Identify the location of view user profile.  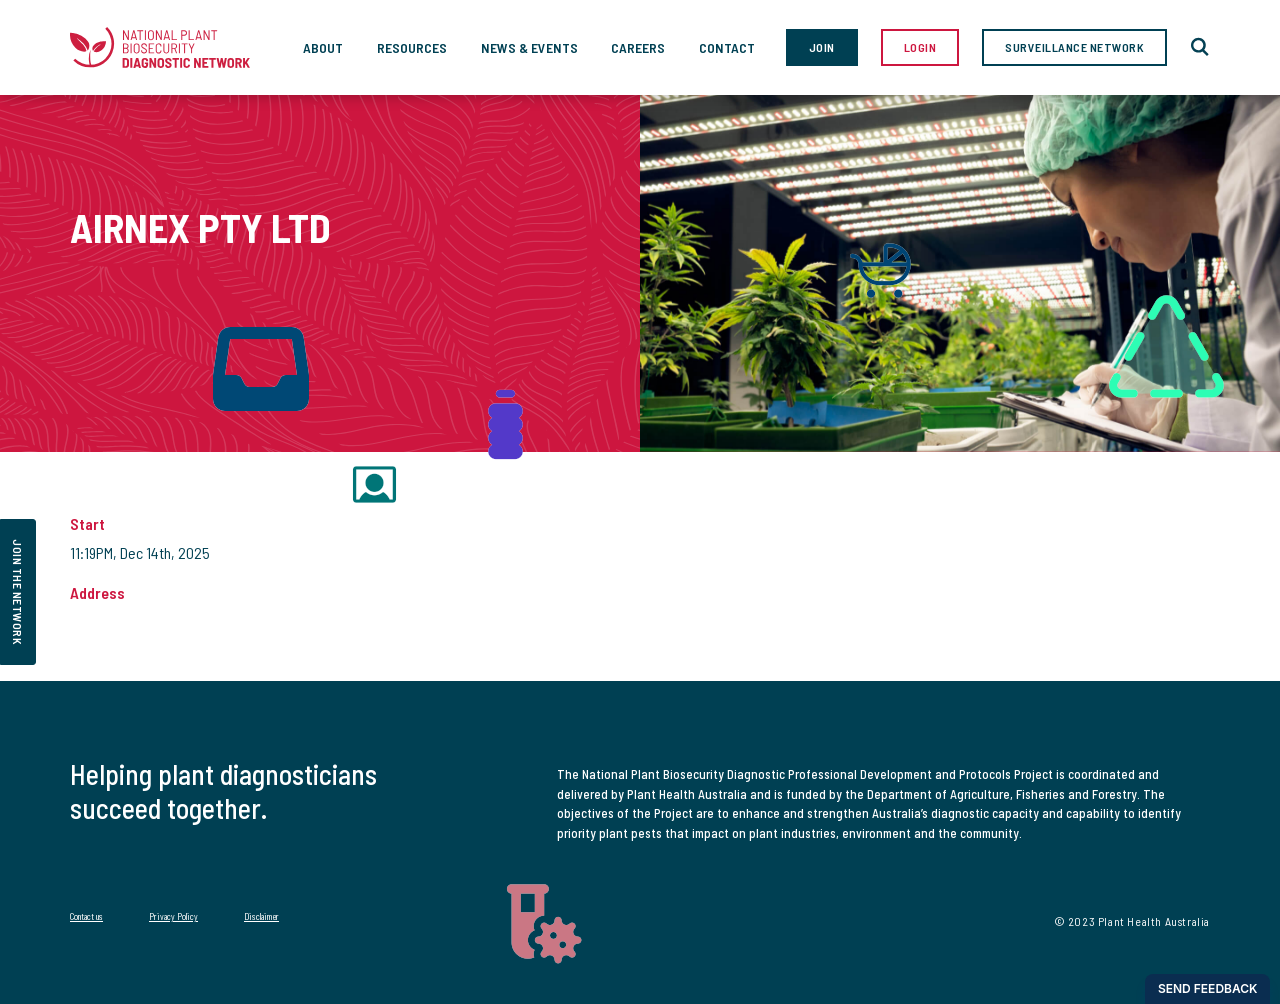
(374, 484).